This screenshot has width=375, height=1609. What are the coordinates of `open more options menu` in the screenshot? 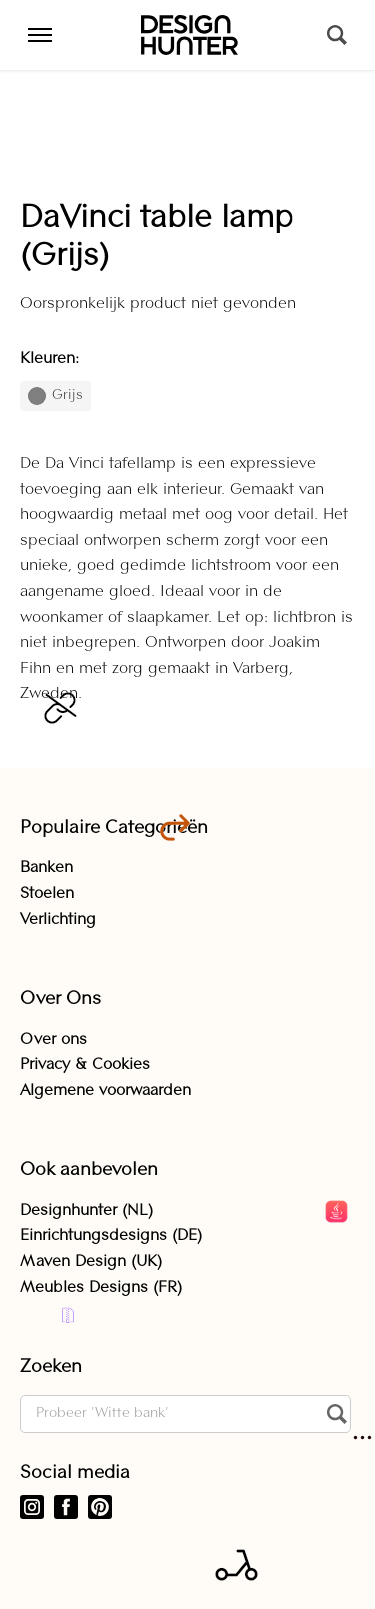 It's located at (362, 1437).